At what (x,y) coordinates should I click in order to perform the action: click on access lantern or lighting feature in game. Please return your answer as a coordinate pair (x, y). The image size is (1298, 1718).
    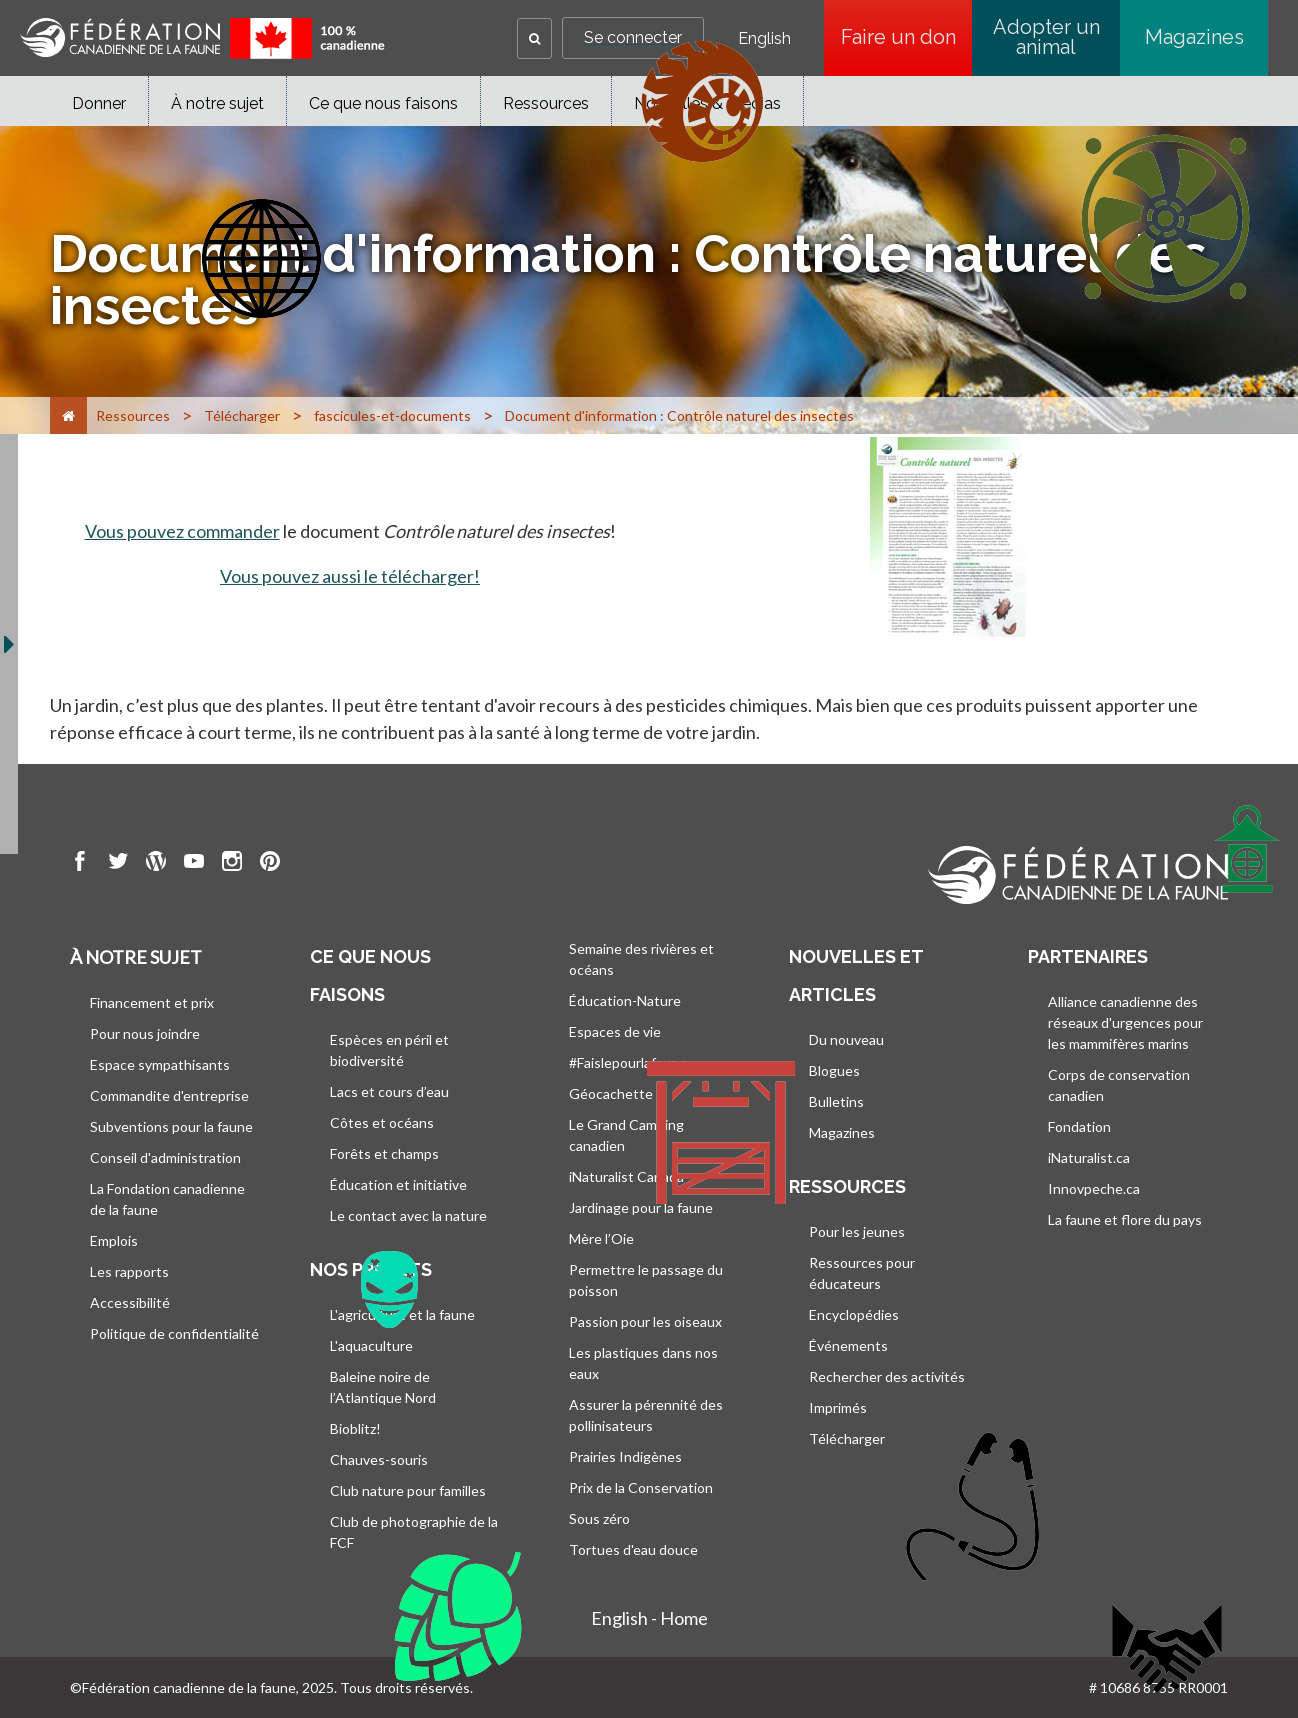
    Looking at the image, I should click on (1247, 848).